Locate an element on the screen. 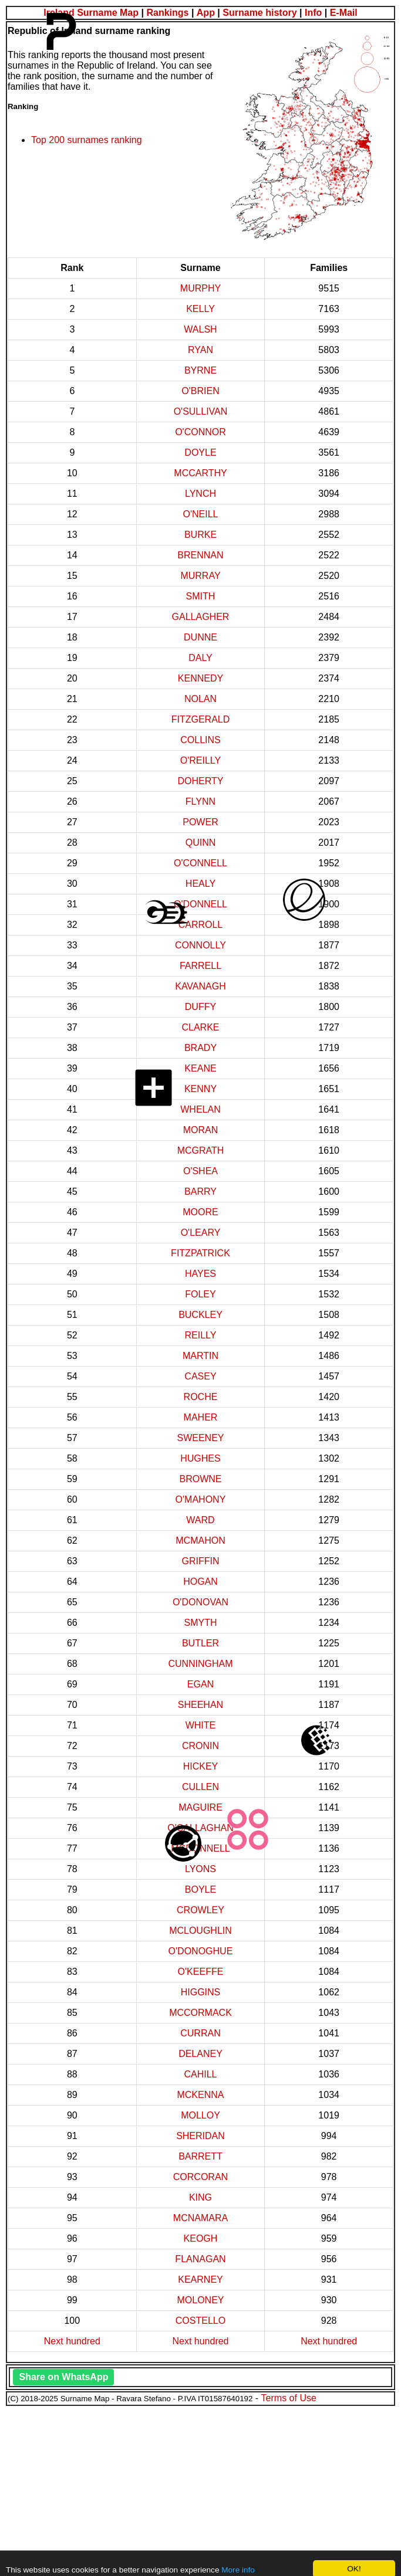 The height and width of the screenshot is (2576, 401). open app drawer or menu is located at coordinates (248, 1829).